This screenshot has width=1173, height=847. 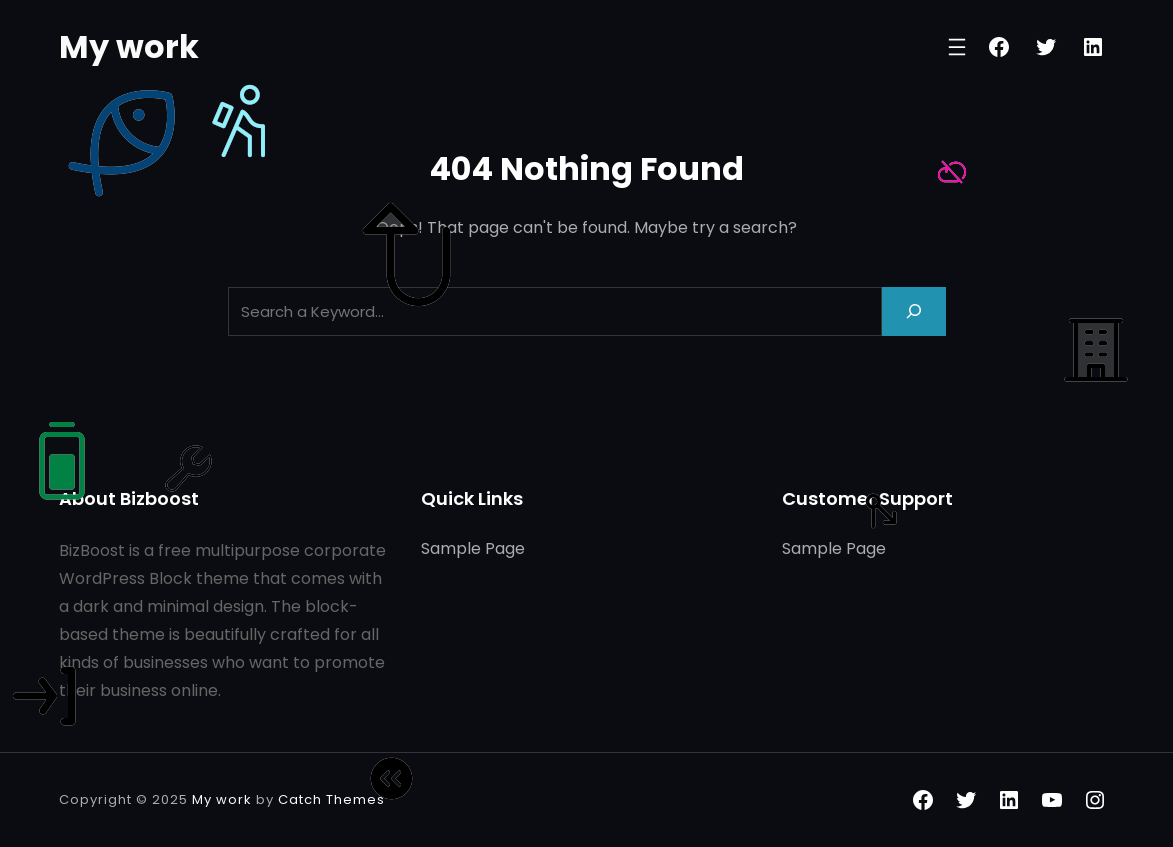 I want to click on access hiking trails or outdoor activities, so click(x=242, y=121).